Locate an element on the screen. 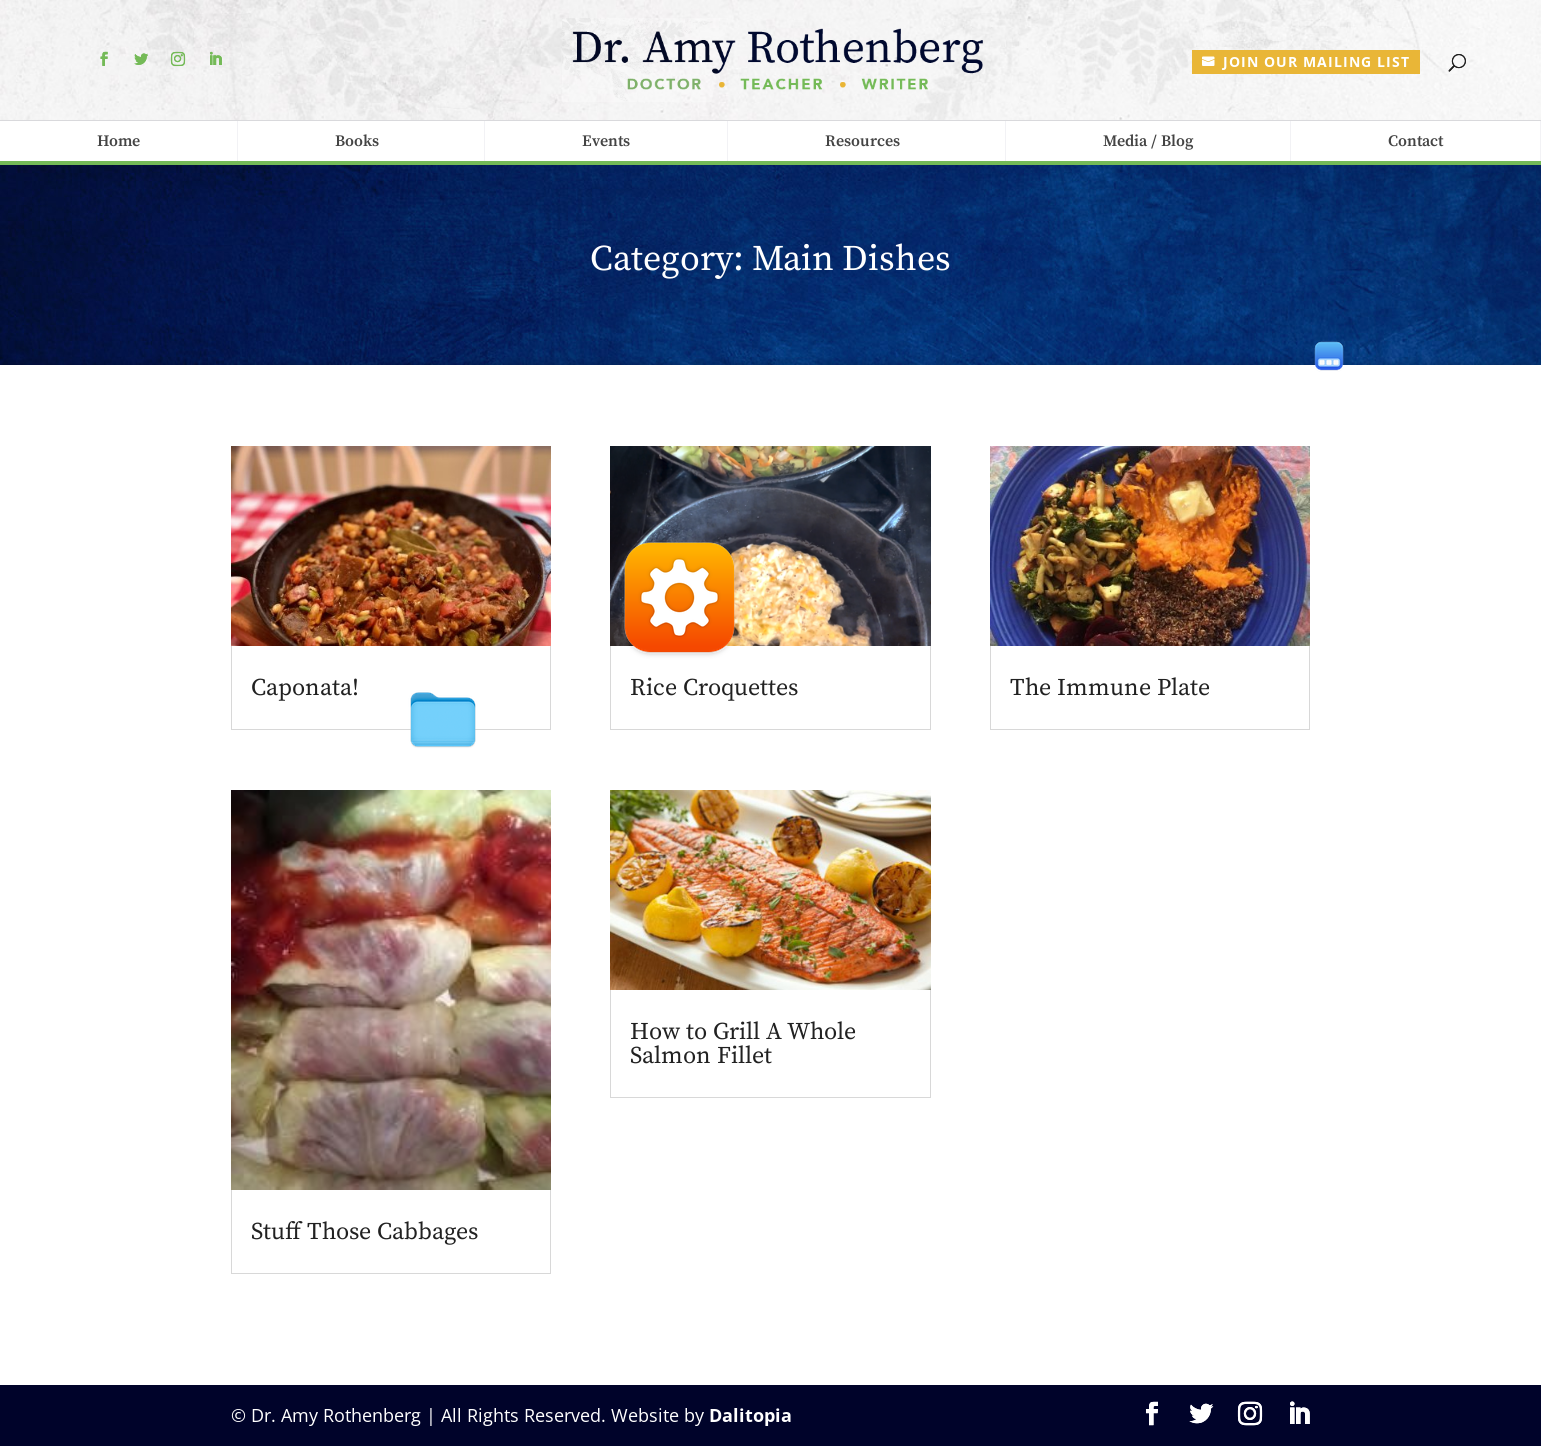  open the folder app to browse files is located at coordinates (443, 719).